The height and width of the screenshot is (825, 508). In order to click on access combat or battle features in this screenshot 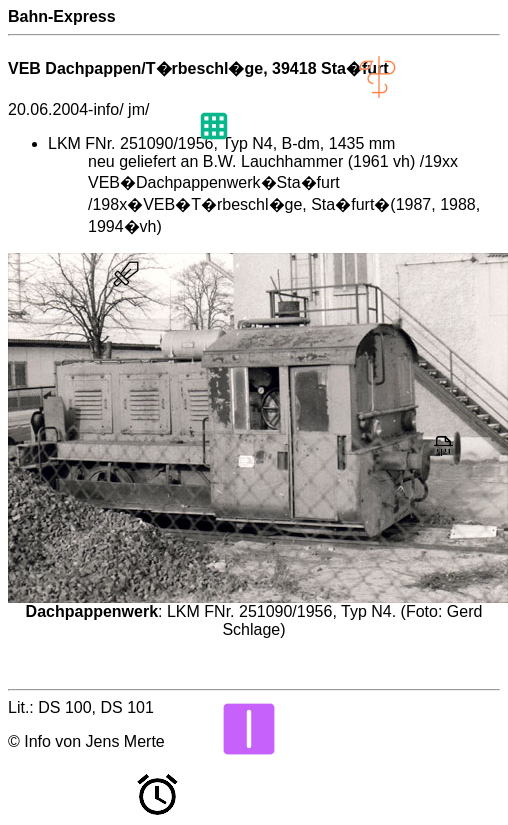, I will do `click(126, 273)`.